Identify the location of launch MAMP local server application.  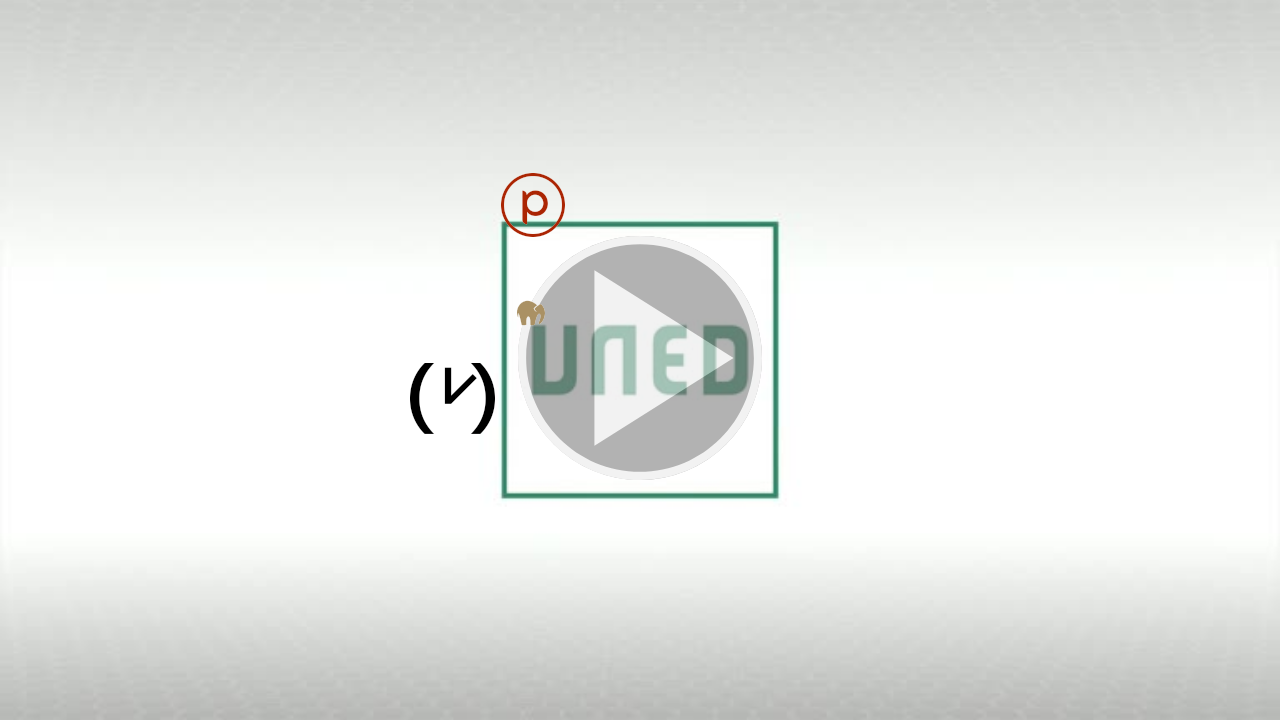
(531, 313).